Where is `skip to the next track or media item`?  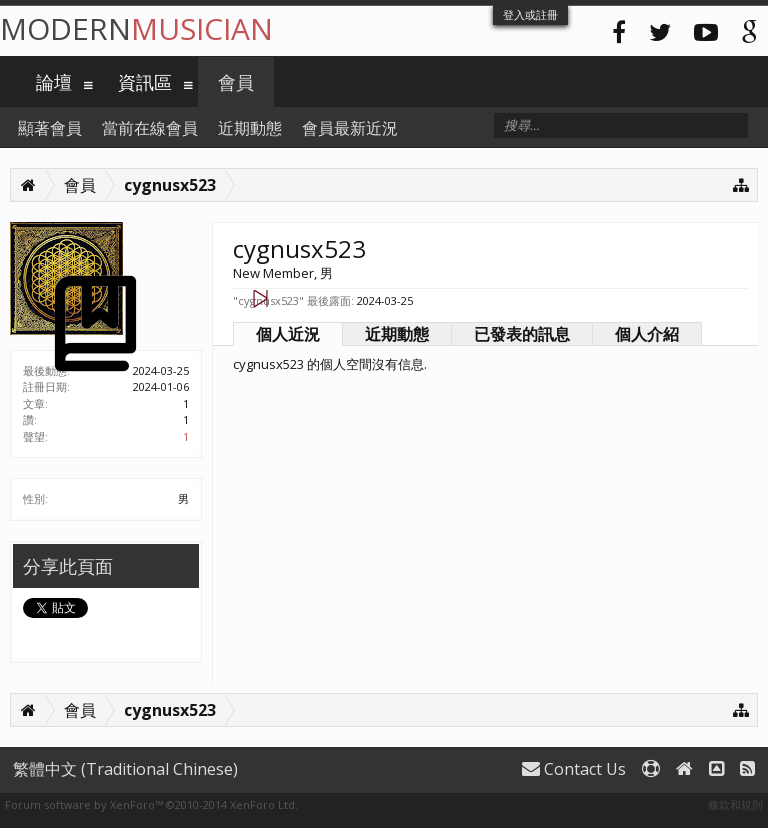 skip to the next track or media item is located at coordinates (260, 298).